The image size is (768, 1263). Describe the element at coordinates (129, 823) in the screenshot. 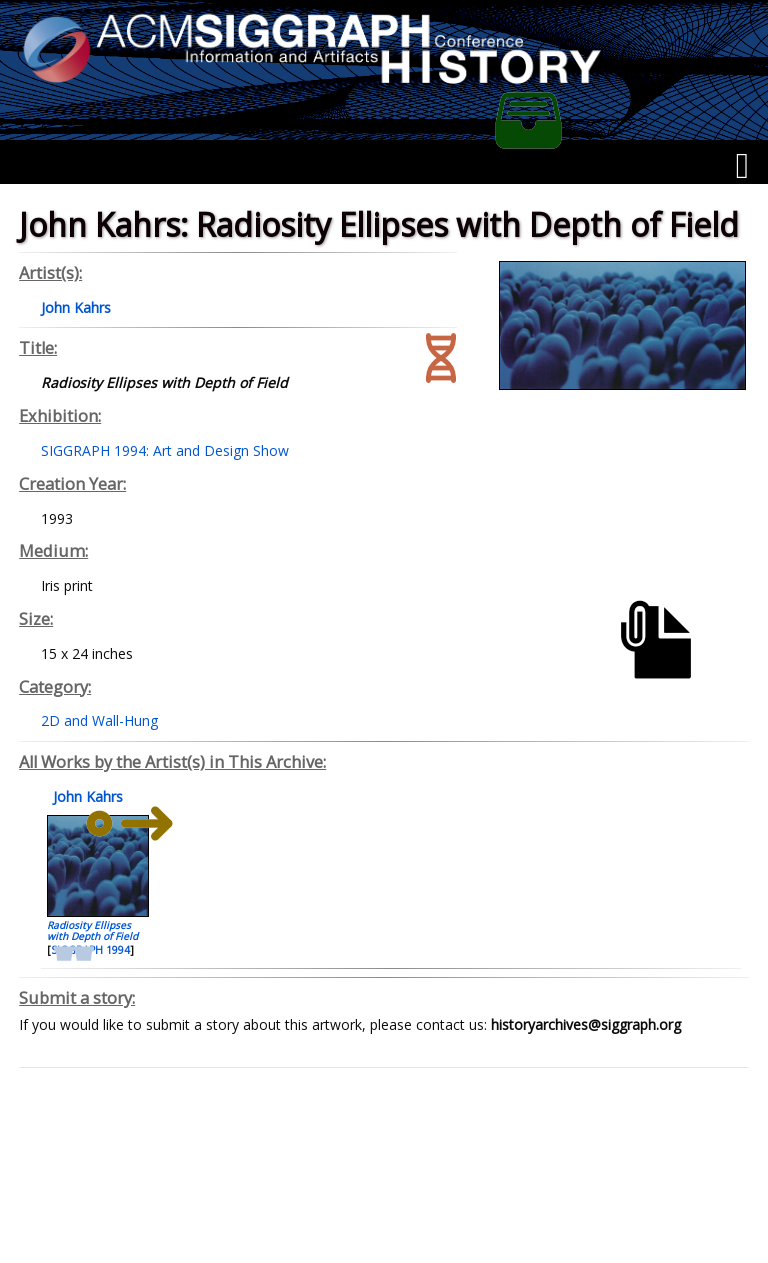

I see `move item to the right` at that location.